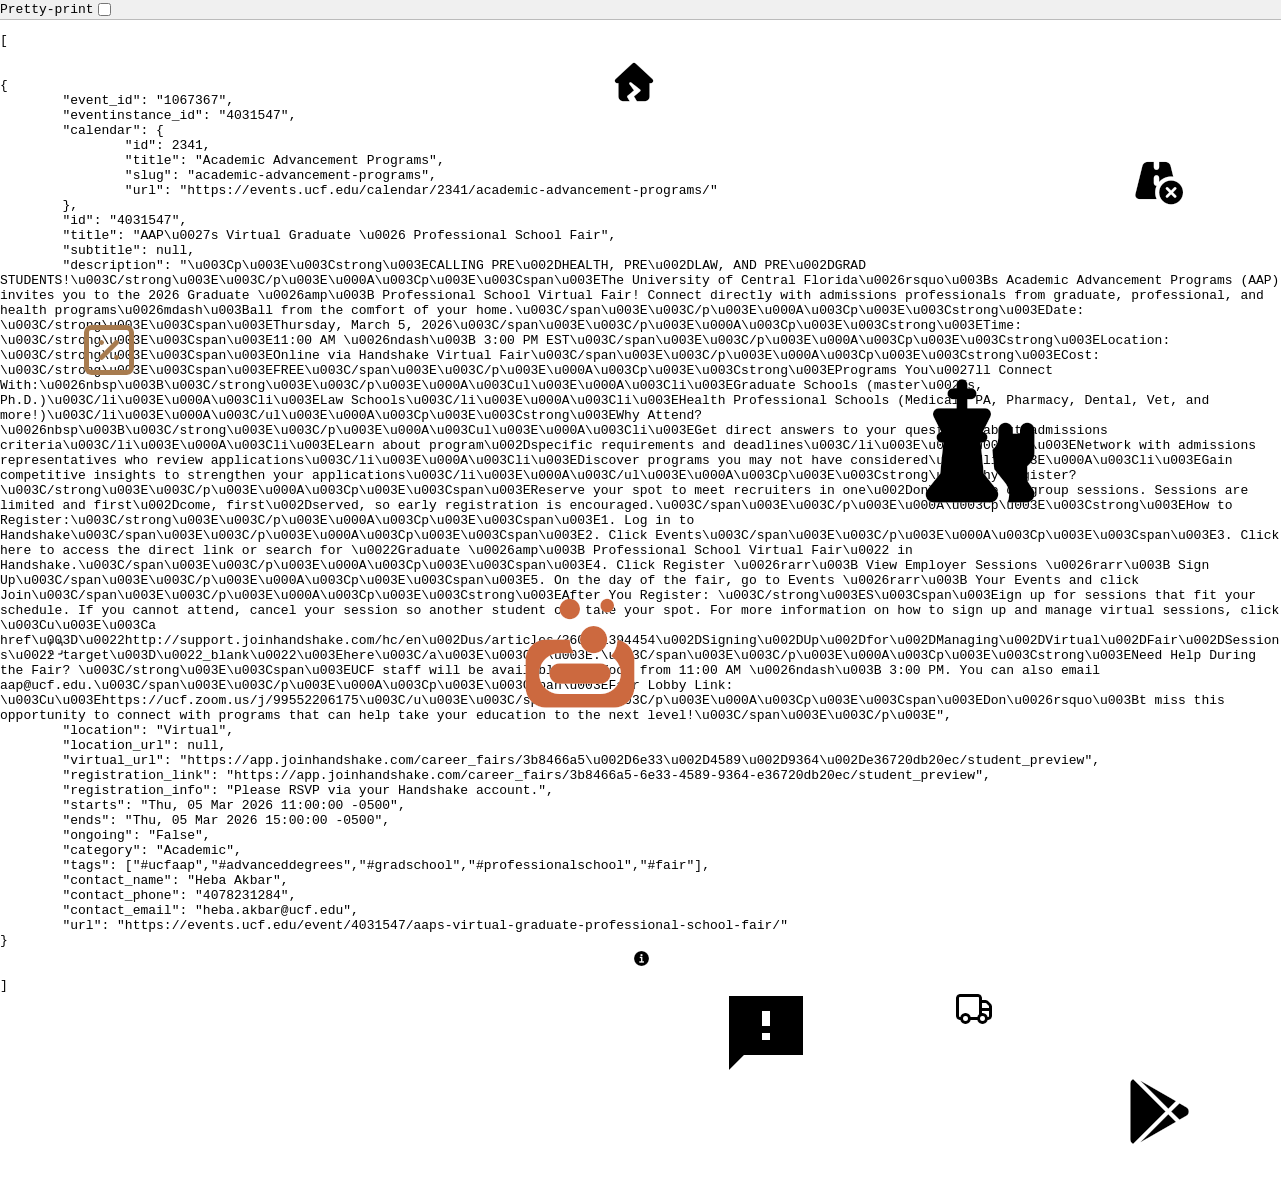 The image size is (1281, 1198). What do you see at coordinates (974, 1008) in the screenshot?
I see `track your delivery or shipment` at bounding box center [974, 1008].